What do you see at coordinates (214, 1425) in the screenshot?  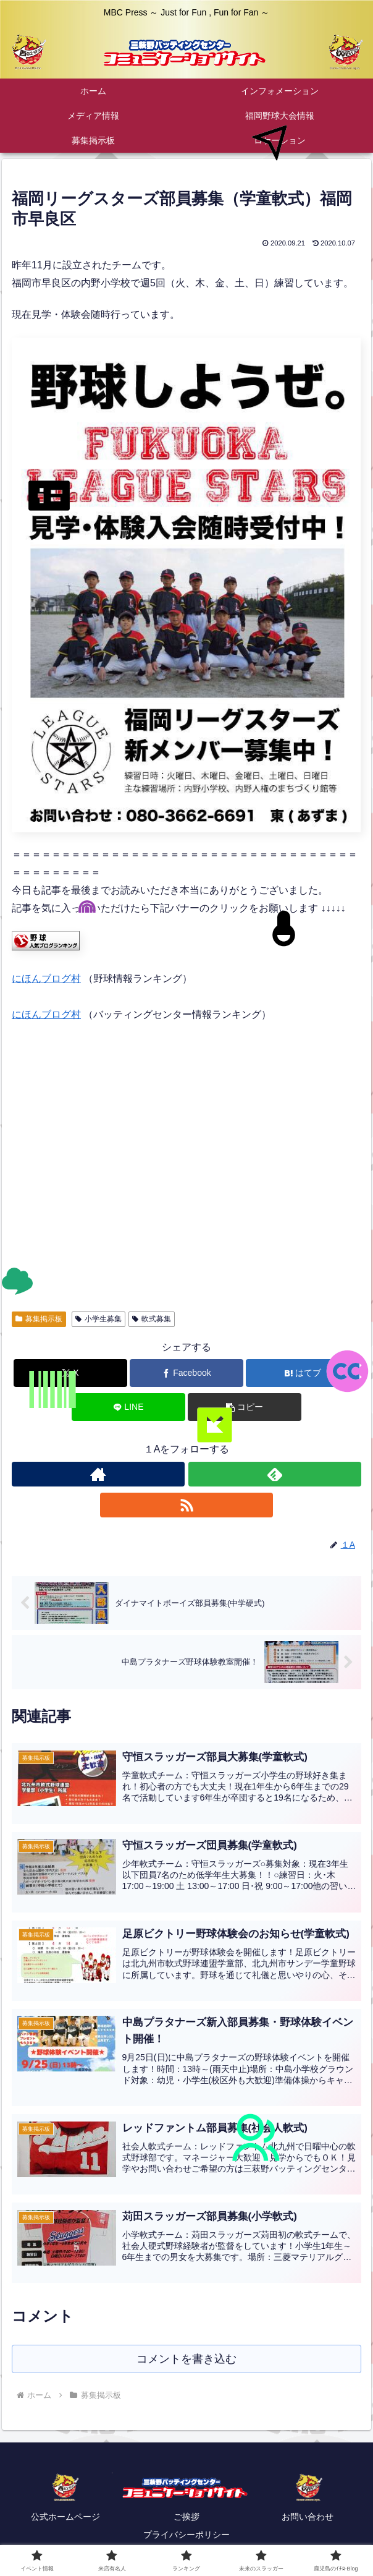 I see `navigate to previous or lower-level content` at bounding box center [214, 1425].